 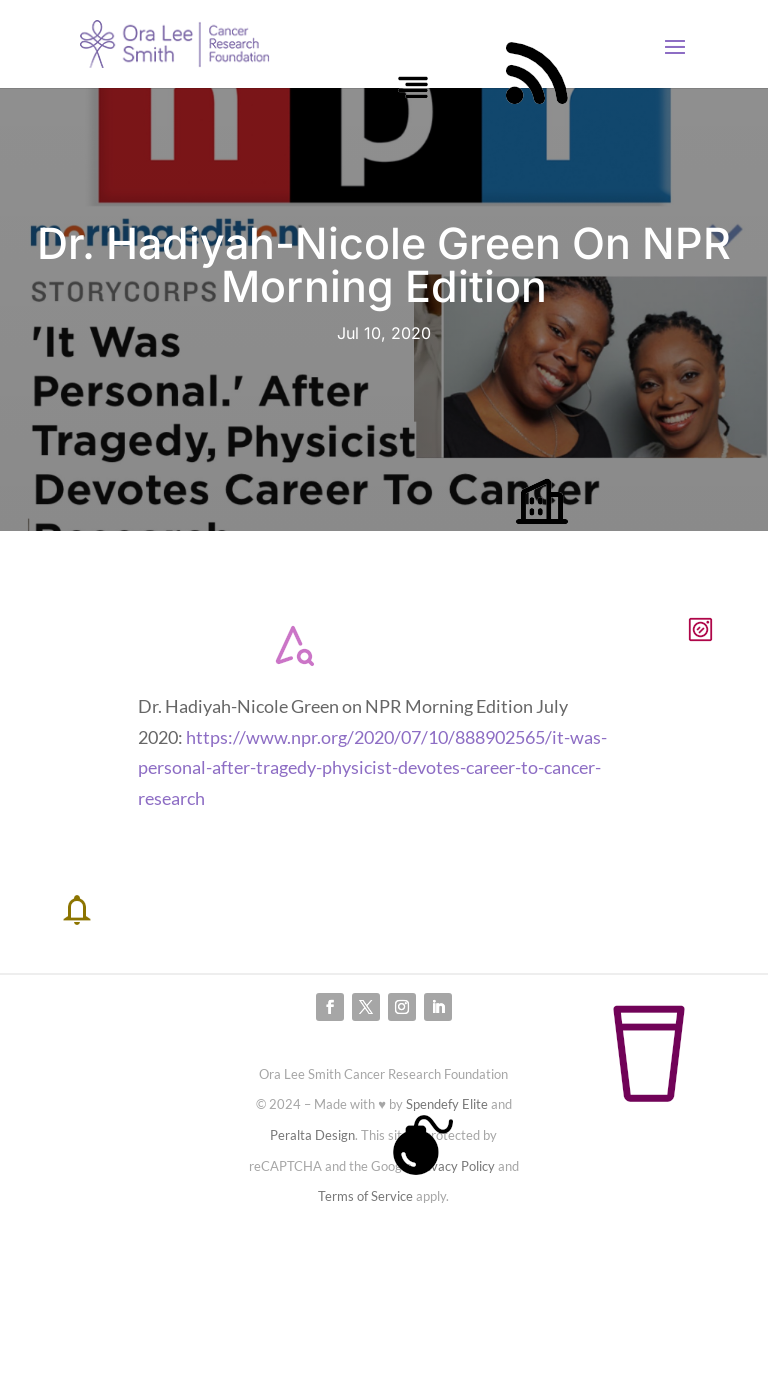 I want to click on view notifications, so click(x=77, y=910).